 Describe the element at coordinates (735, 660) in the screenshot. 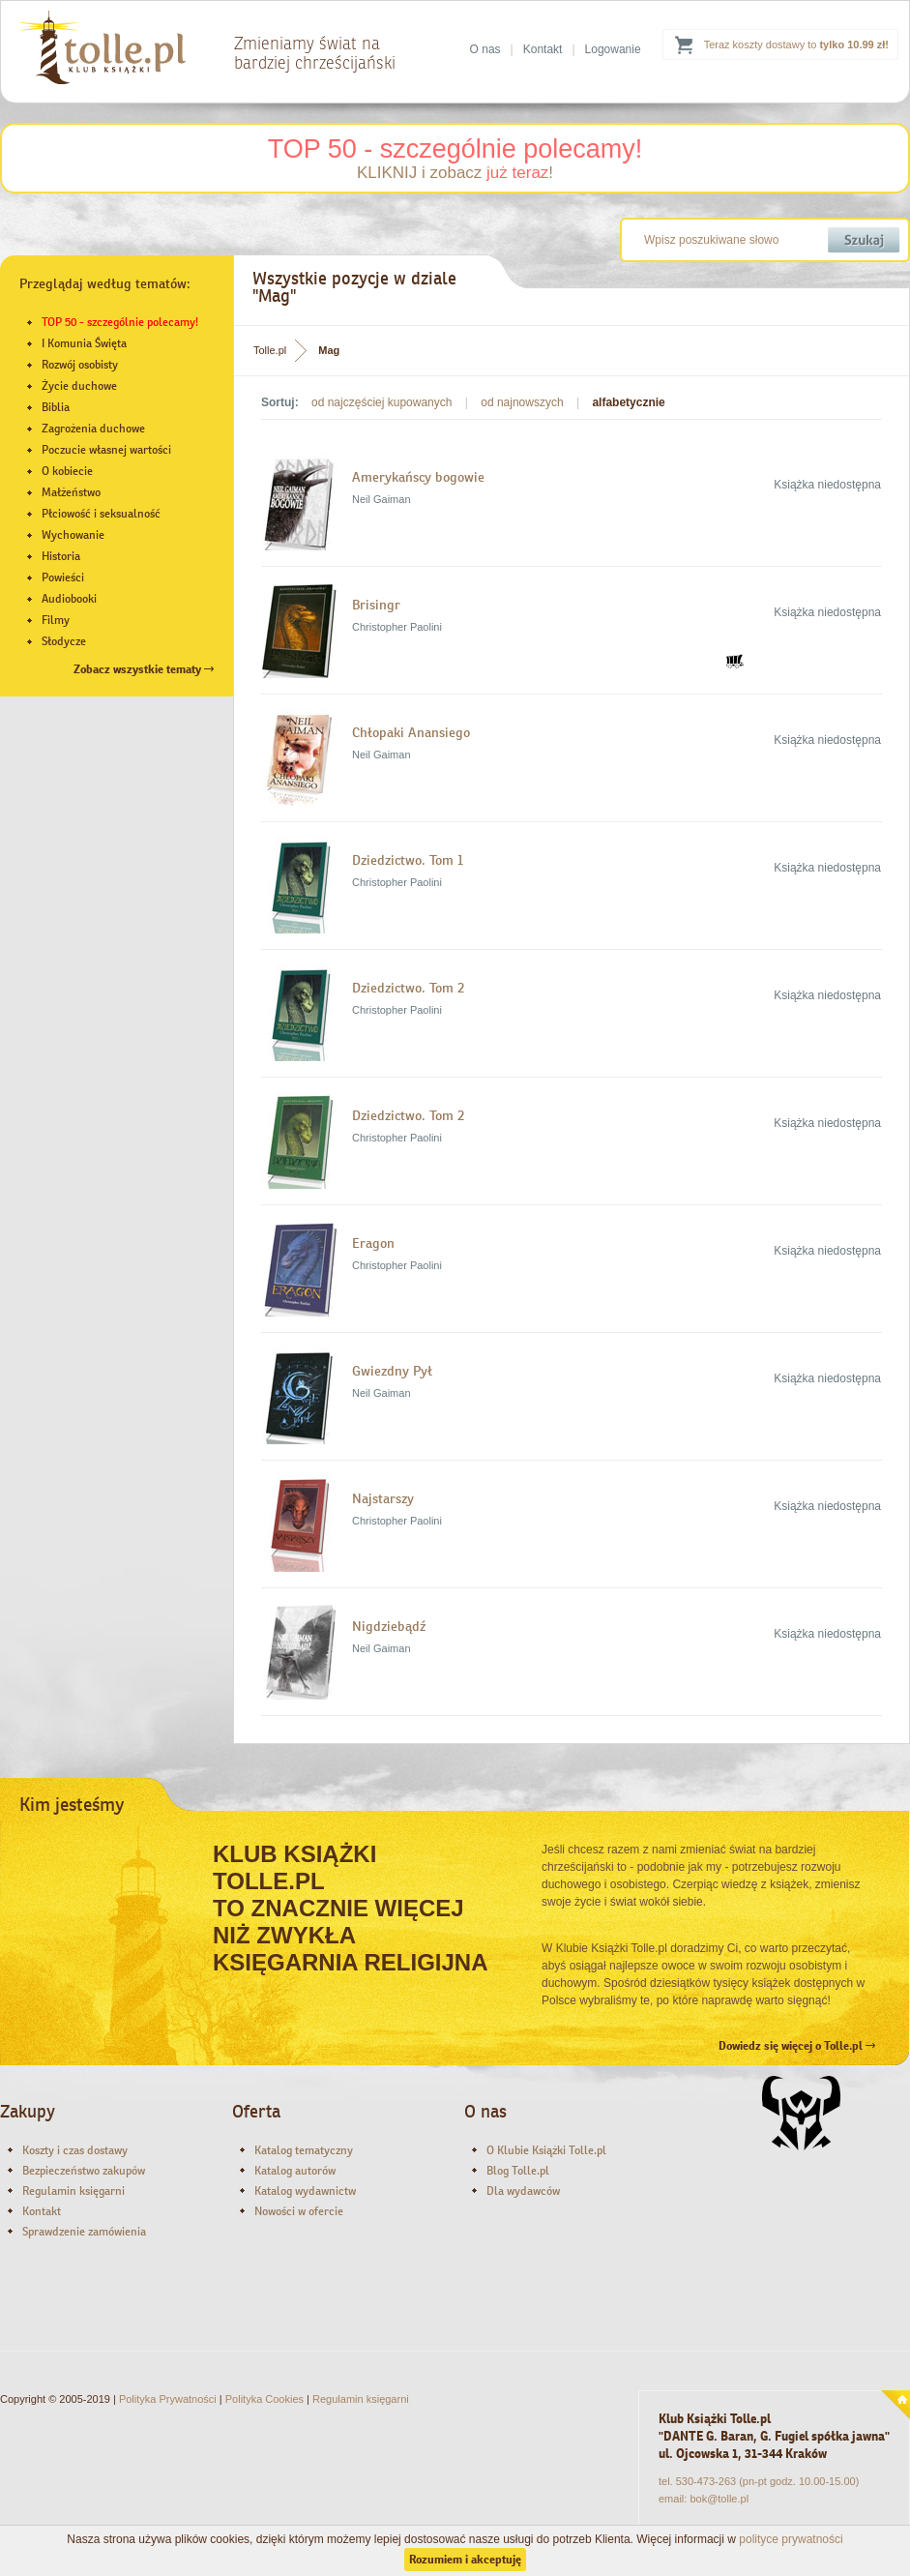

I see `access western or frontier-themed game content` at that location.